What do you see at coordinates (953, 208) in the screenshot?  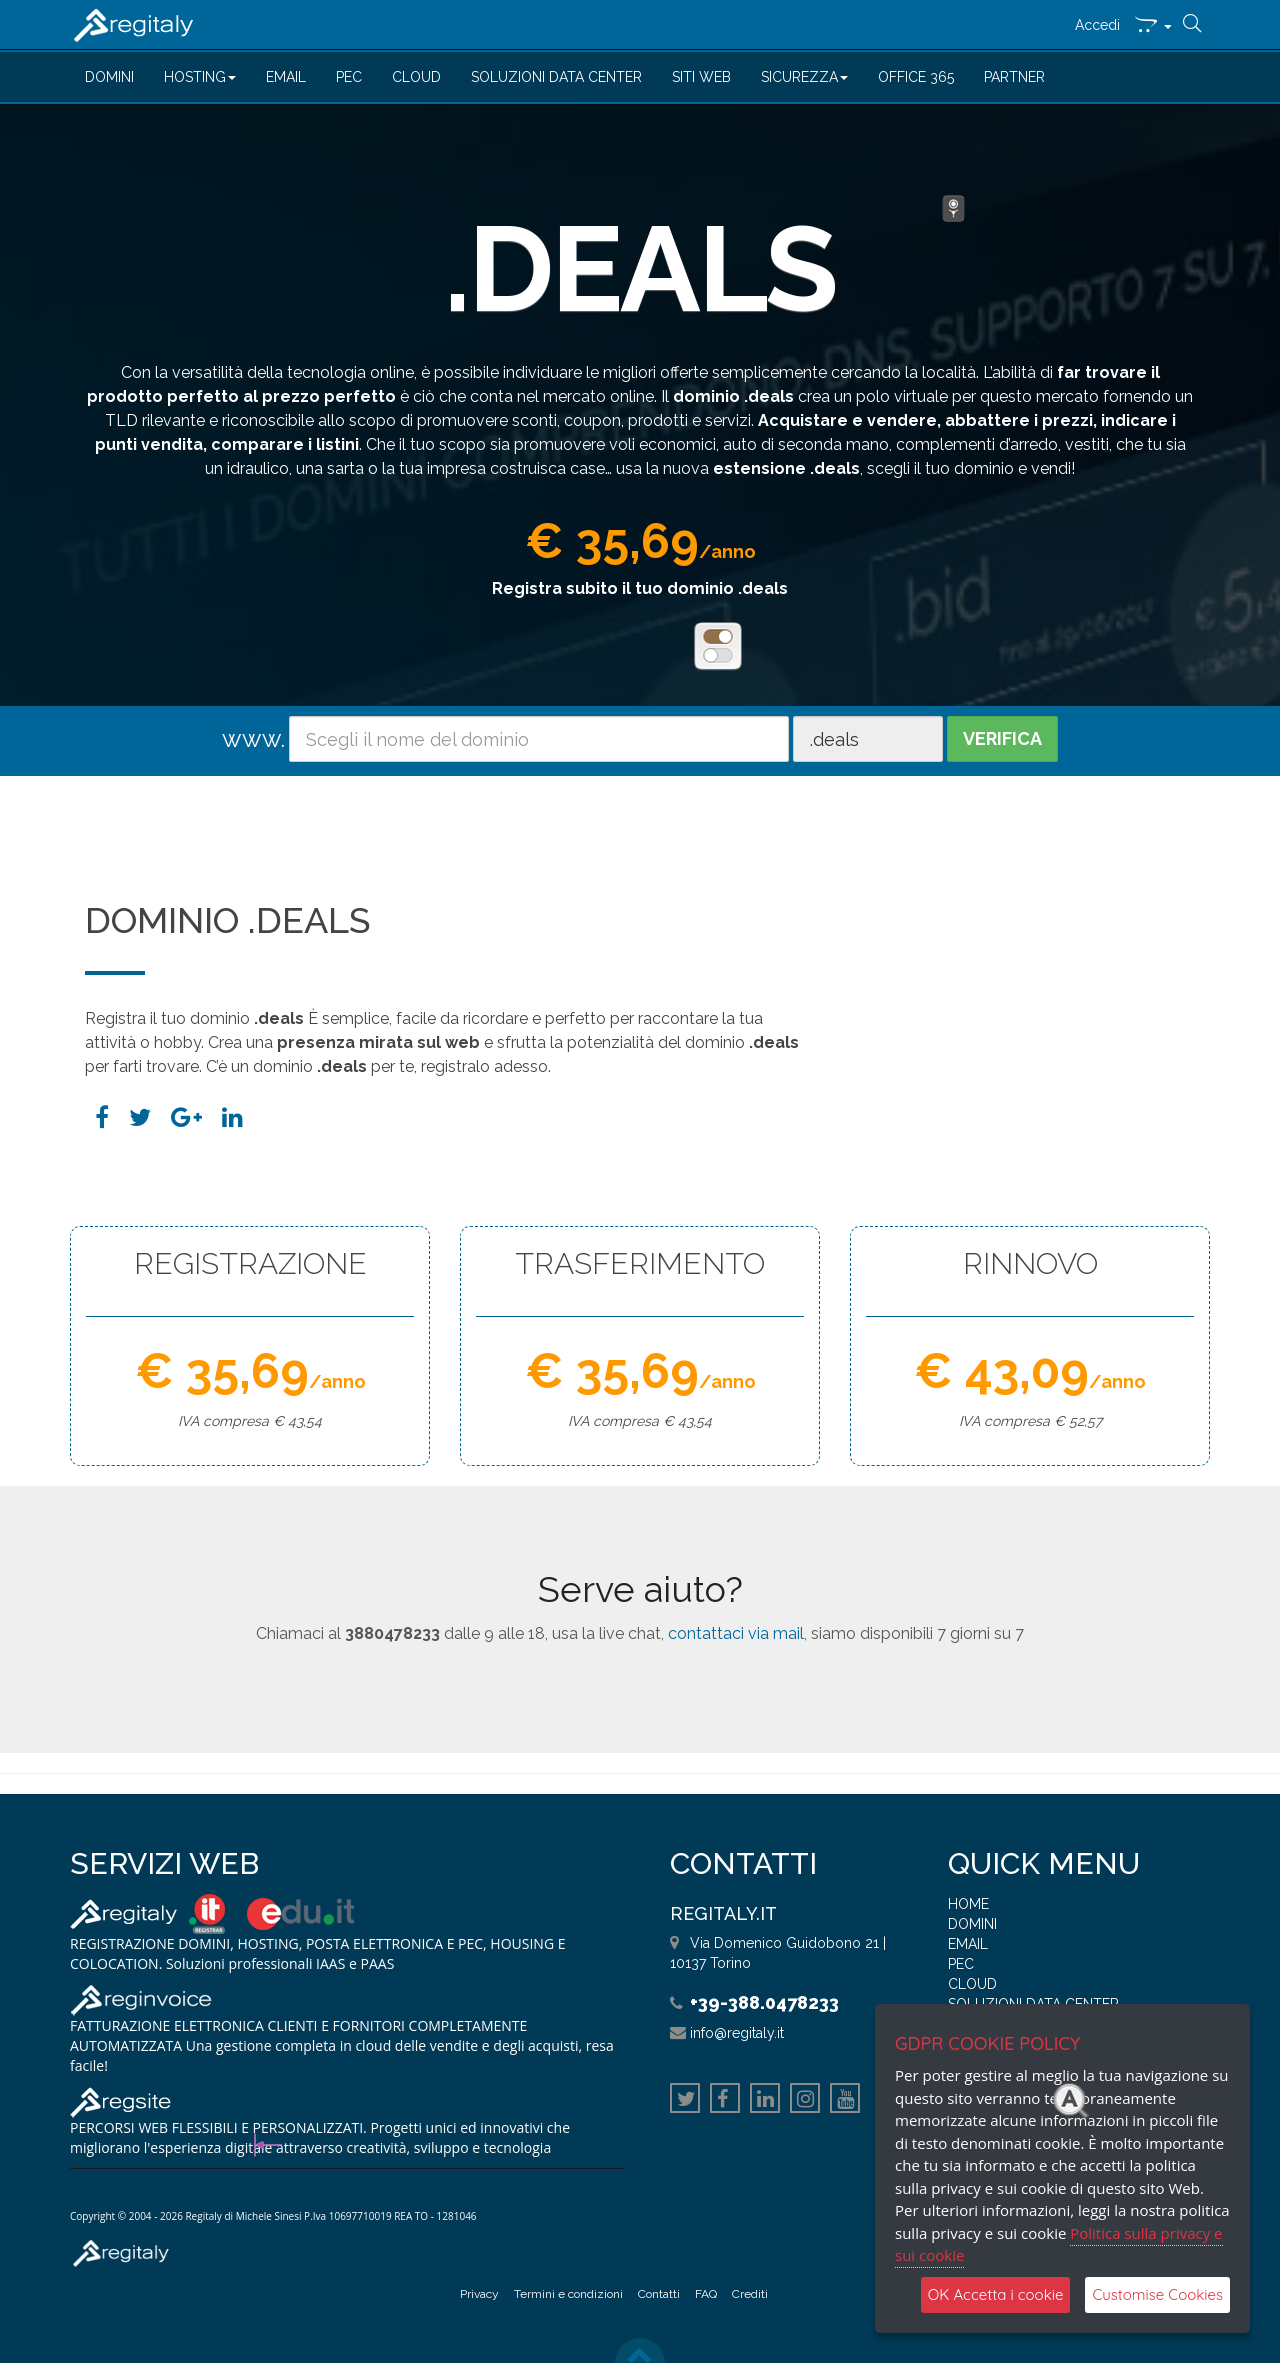 I see `open déjà dup backup application` at bounding box center [953, 208].